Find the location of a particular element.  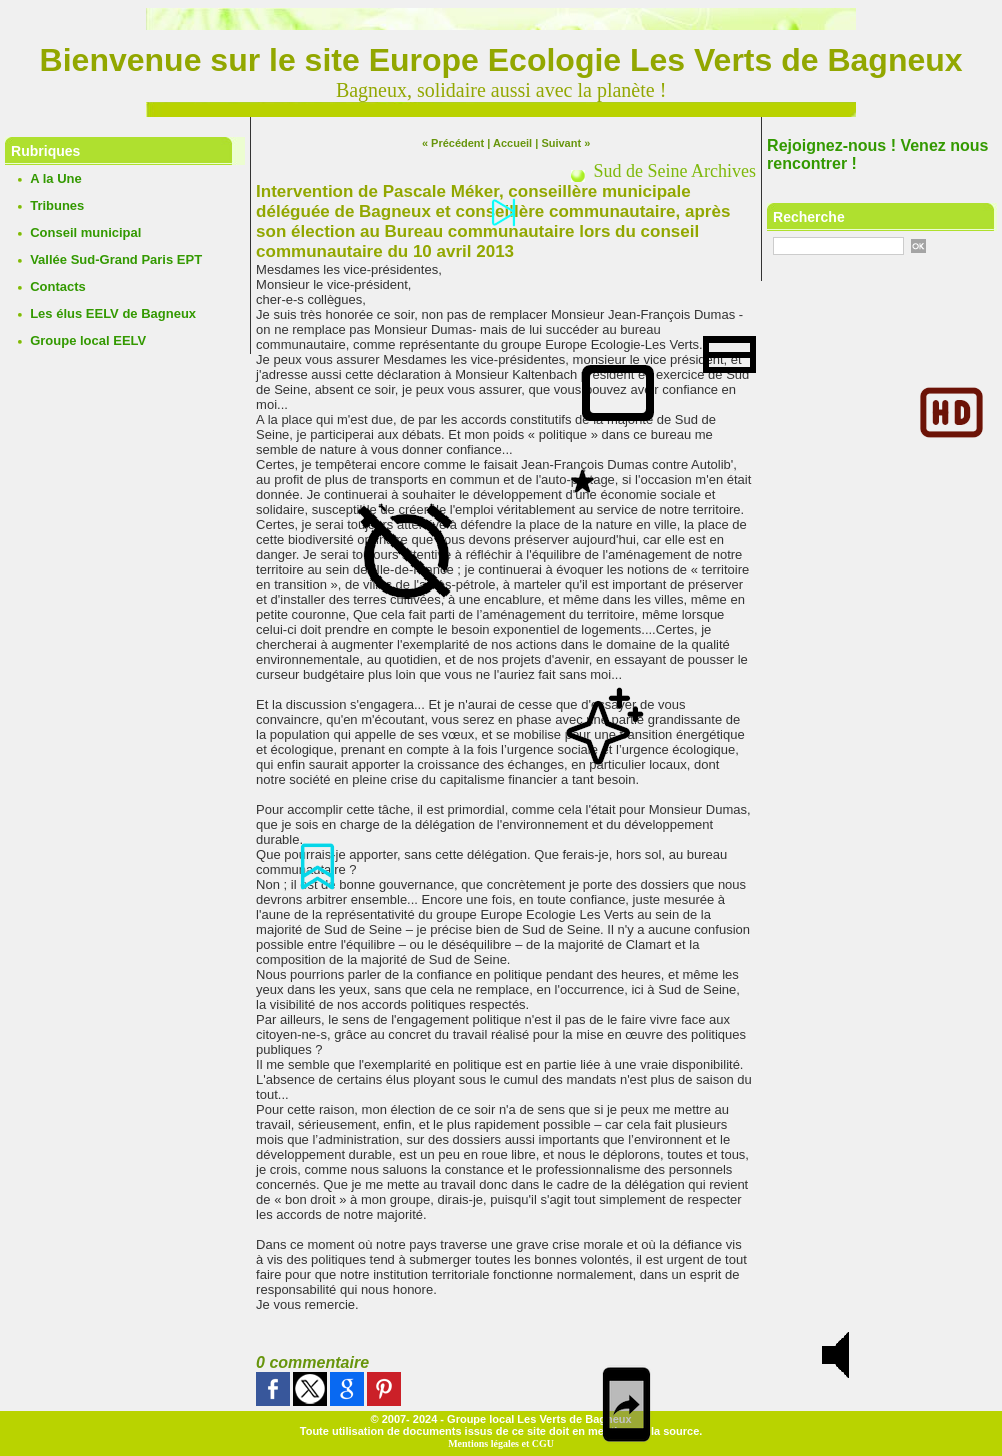

indicates AI-generated or enhanced content is located at coordinates (603, 727).